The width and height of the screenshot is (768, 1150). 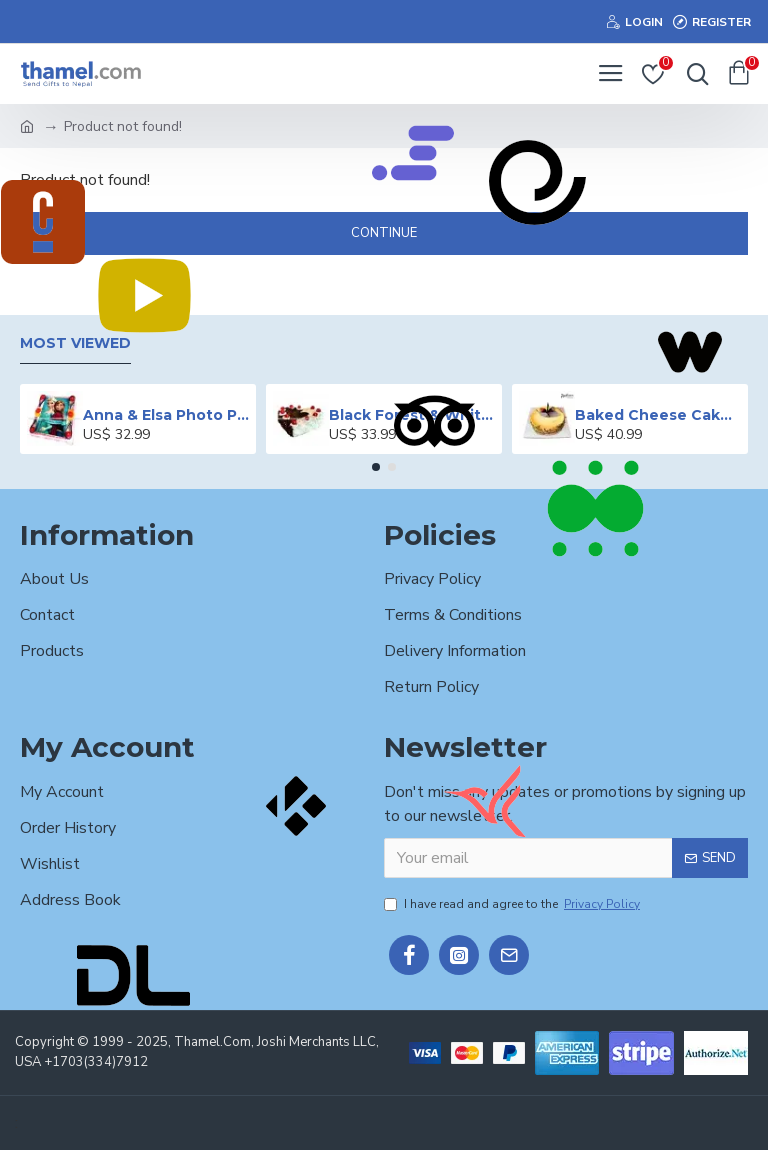 What do you see at coordinates (595, 508) in the screenshot?
I see `indicates hazy or foggy weather conditions` at bounding box center [595, 508].